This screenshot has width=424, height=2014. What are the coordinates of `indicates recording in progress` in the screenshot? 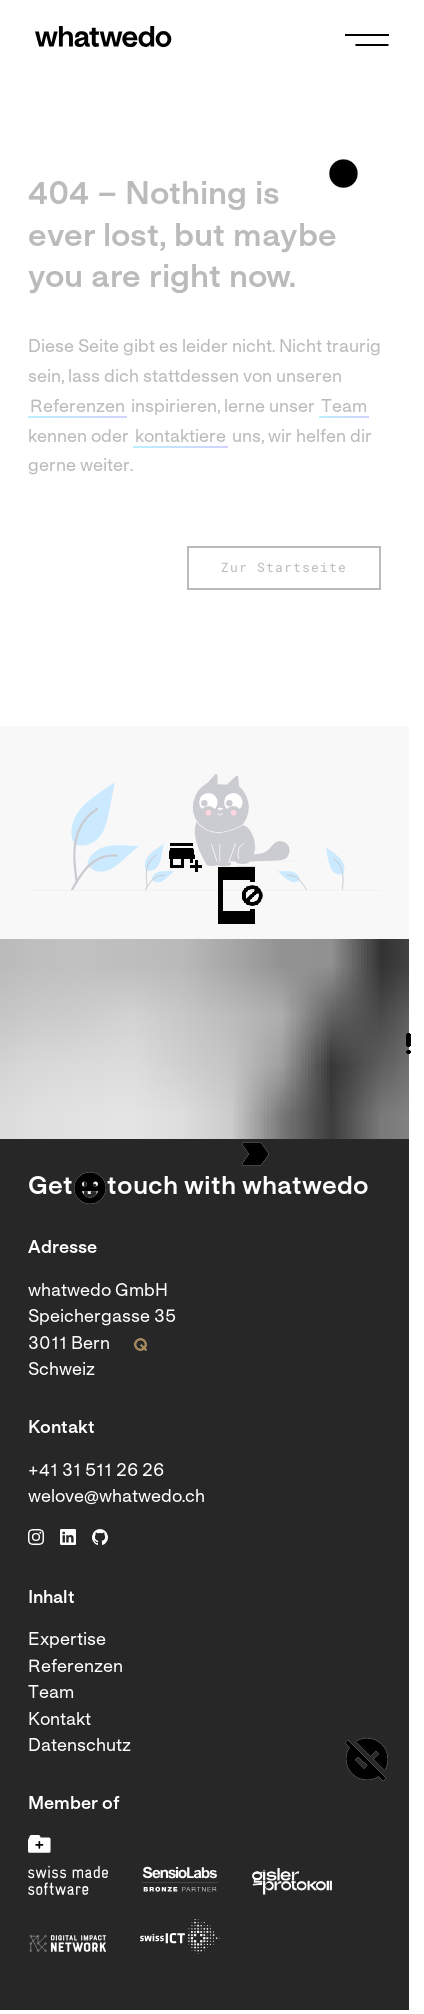 It's located at (343, 173).